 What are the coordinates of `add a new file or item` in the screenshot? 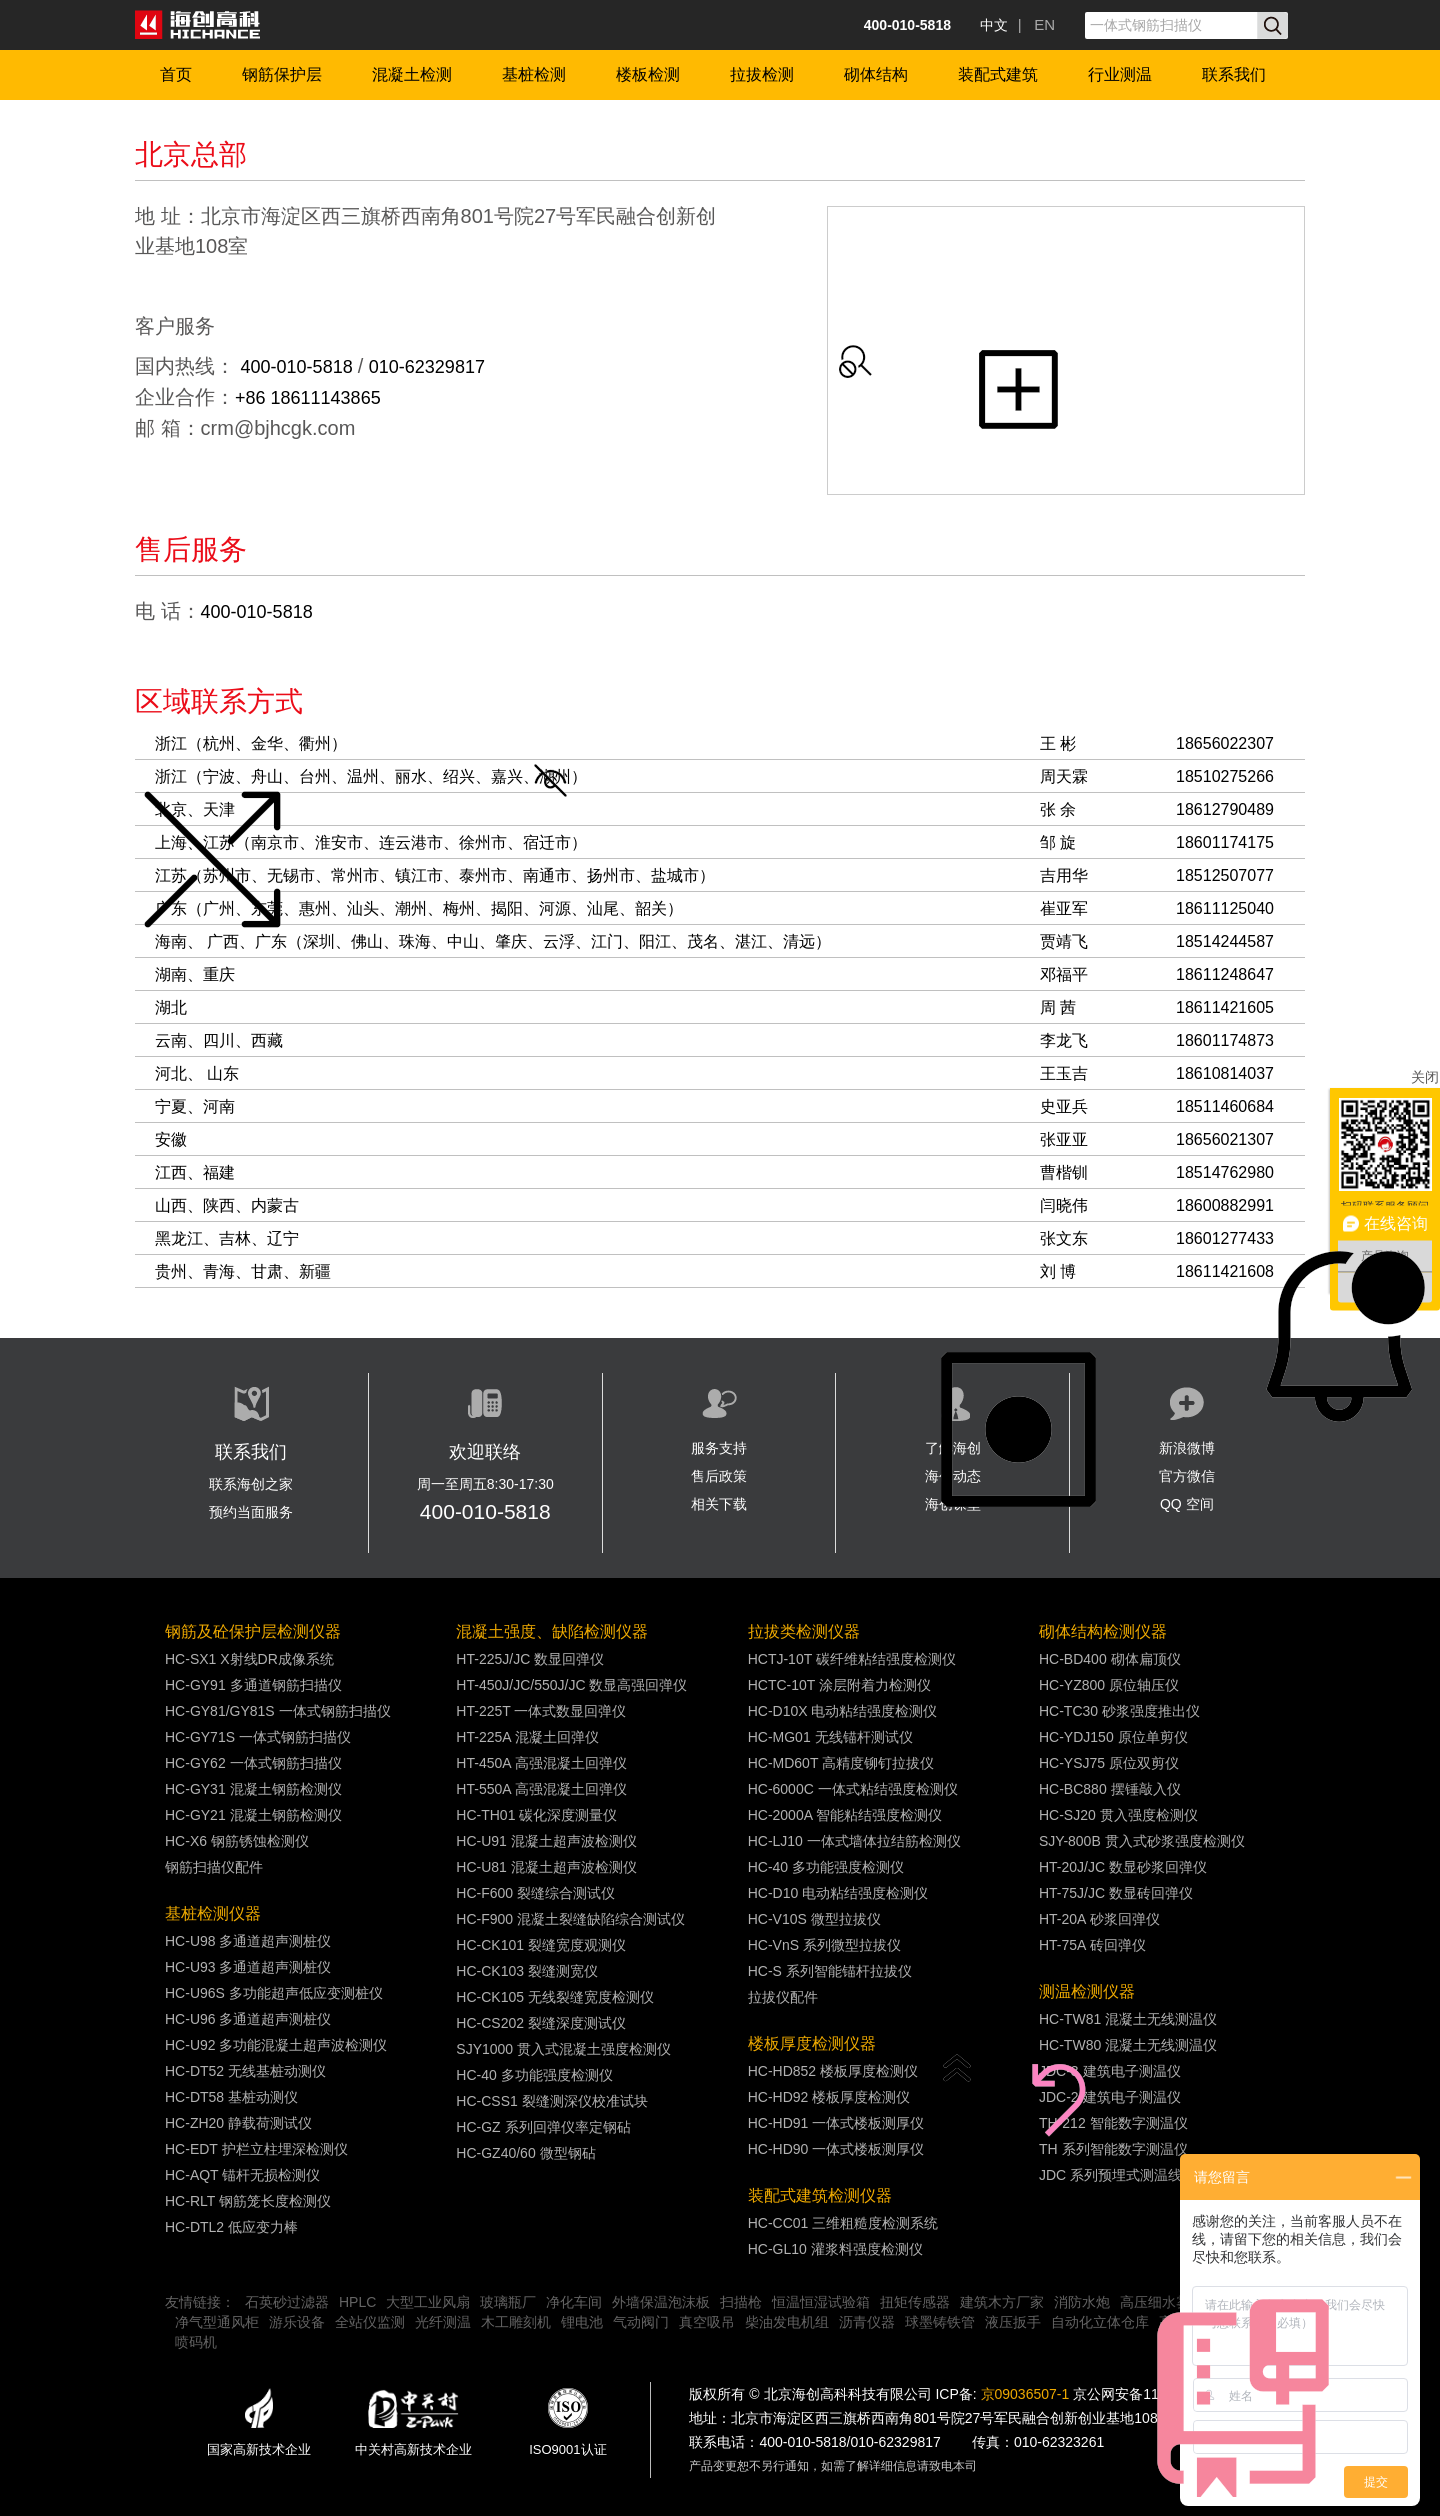 It's located at (1021, 392).